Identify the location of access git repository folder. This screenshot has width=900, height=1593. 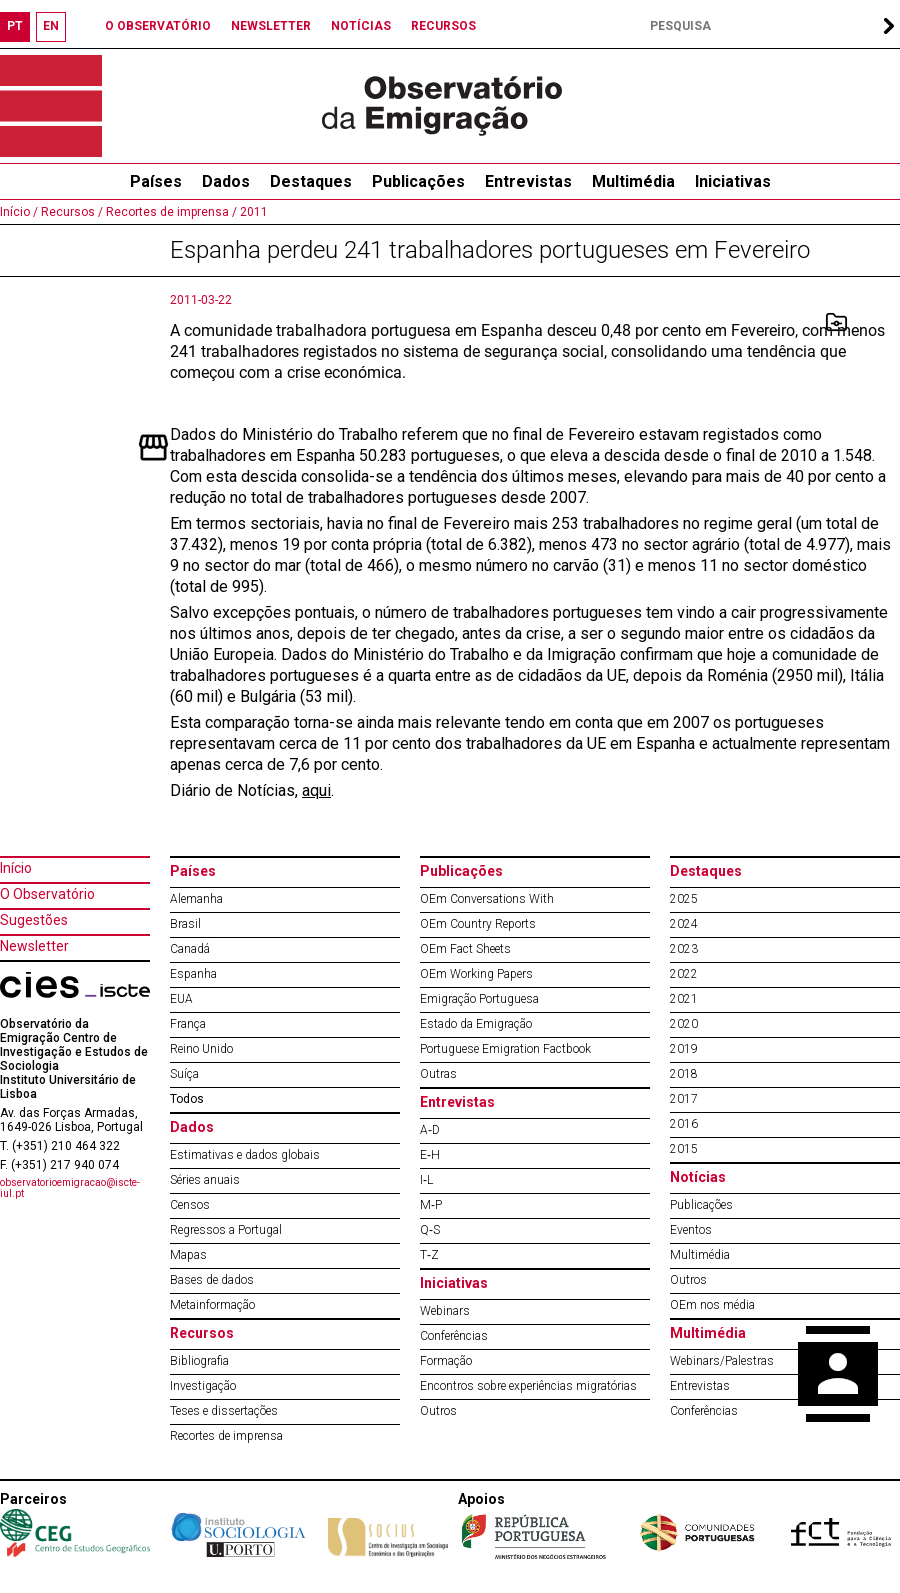
(836, 322).